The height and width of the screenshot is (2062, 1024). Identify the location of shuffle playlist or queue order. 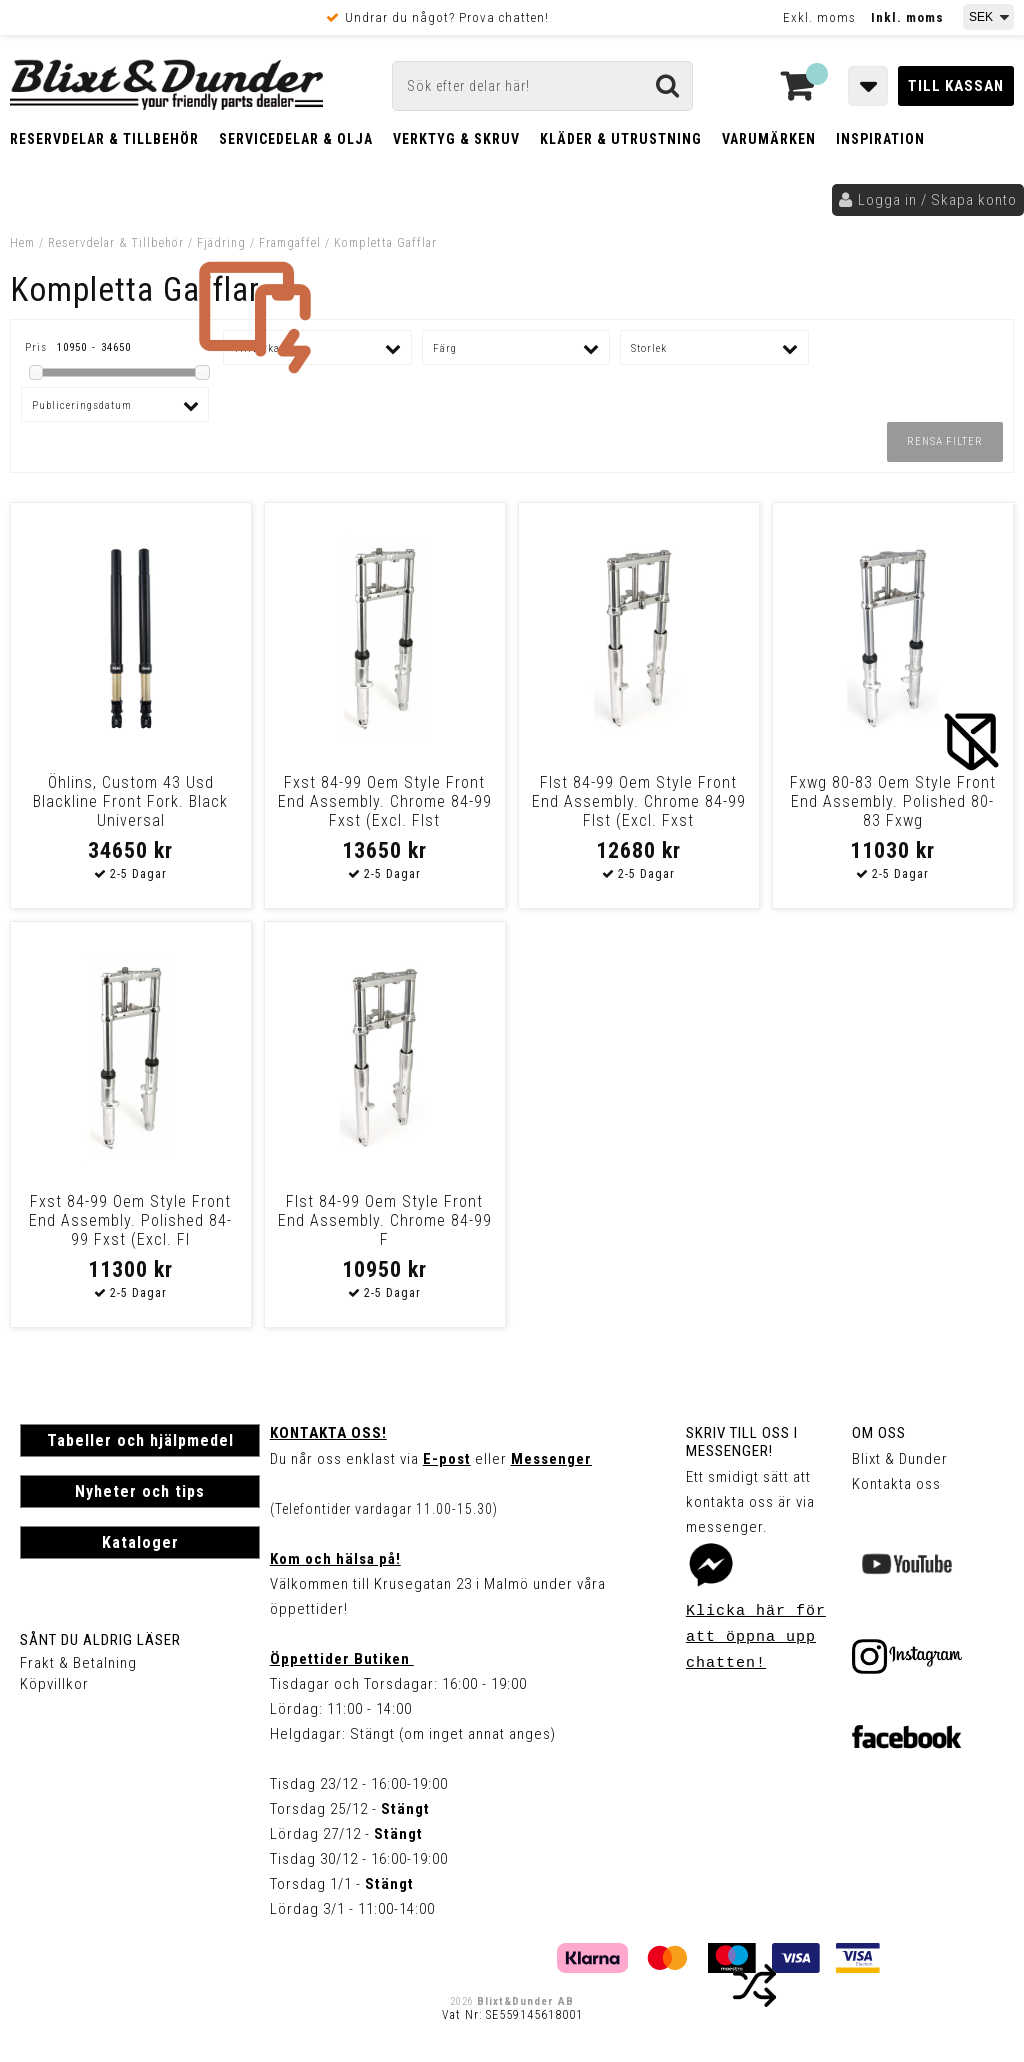
(754, 1985).